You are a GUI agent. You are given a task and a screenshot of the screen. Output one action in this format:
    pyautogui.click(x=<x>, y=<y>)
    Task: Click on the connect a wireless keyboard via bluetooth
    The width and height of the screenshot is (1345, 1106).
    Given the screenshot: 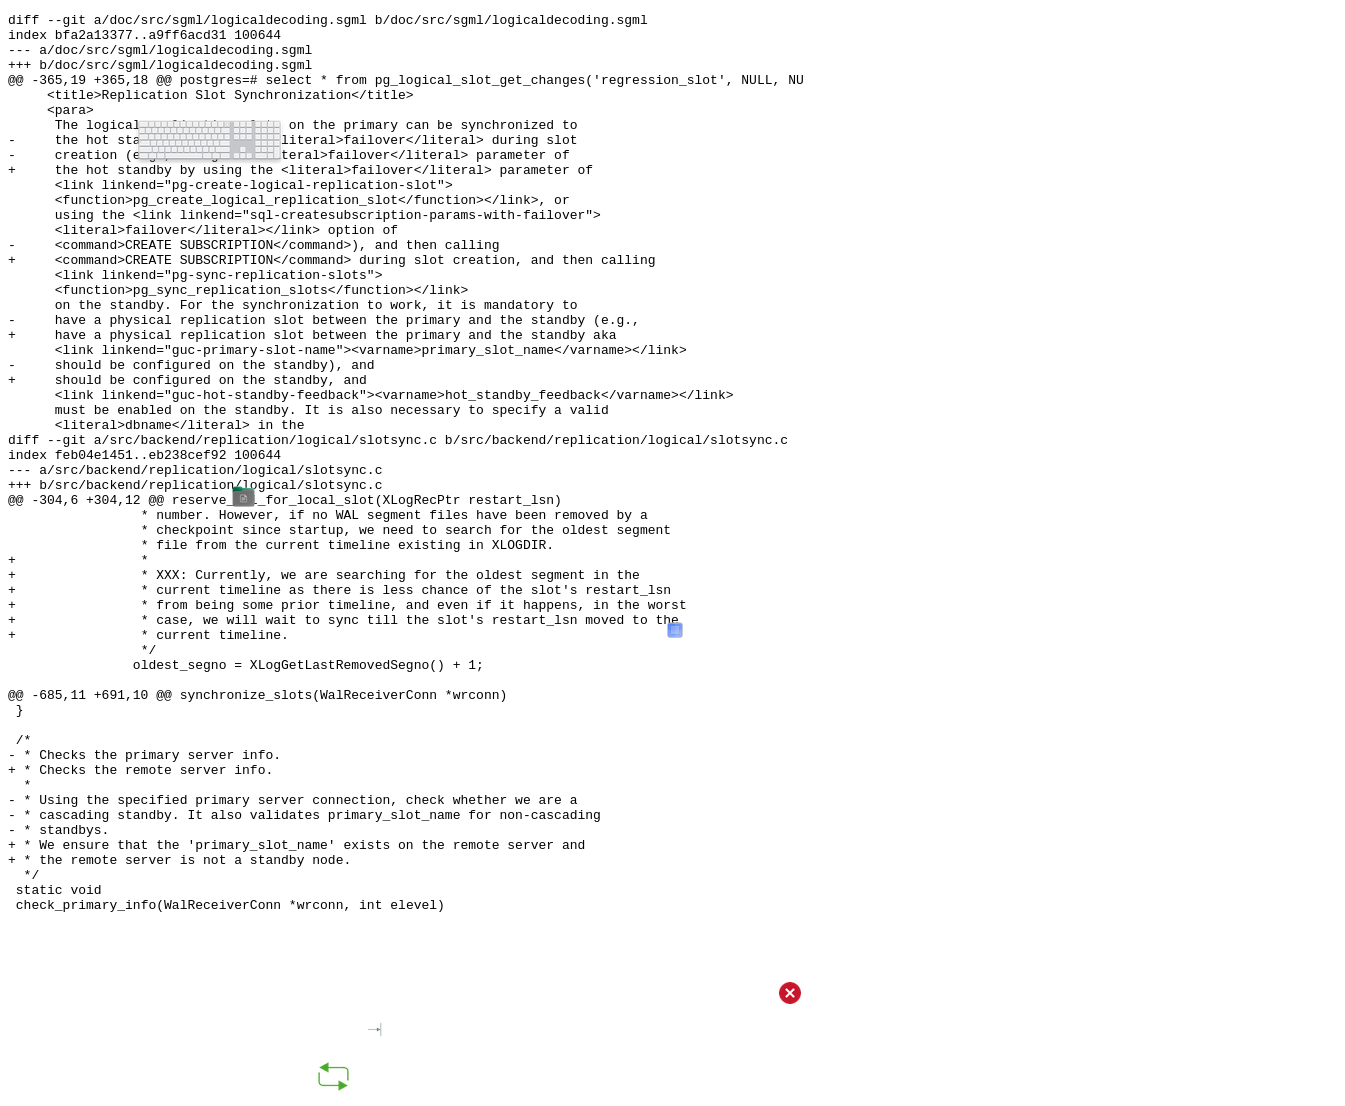 What is the action you would take?
    pyautogui.click(x=209, y=139)
    